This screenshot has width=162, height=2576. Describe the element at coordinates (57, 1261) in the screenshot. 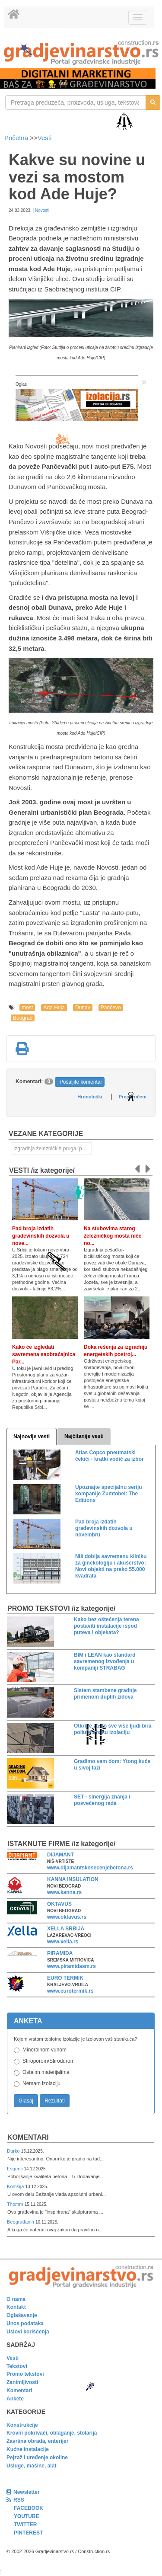

I see `access brass instrument sounds or samples` at that location.